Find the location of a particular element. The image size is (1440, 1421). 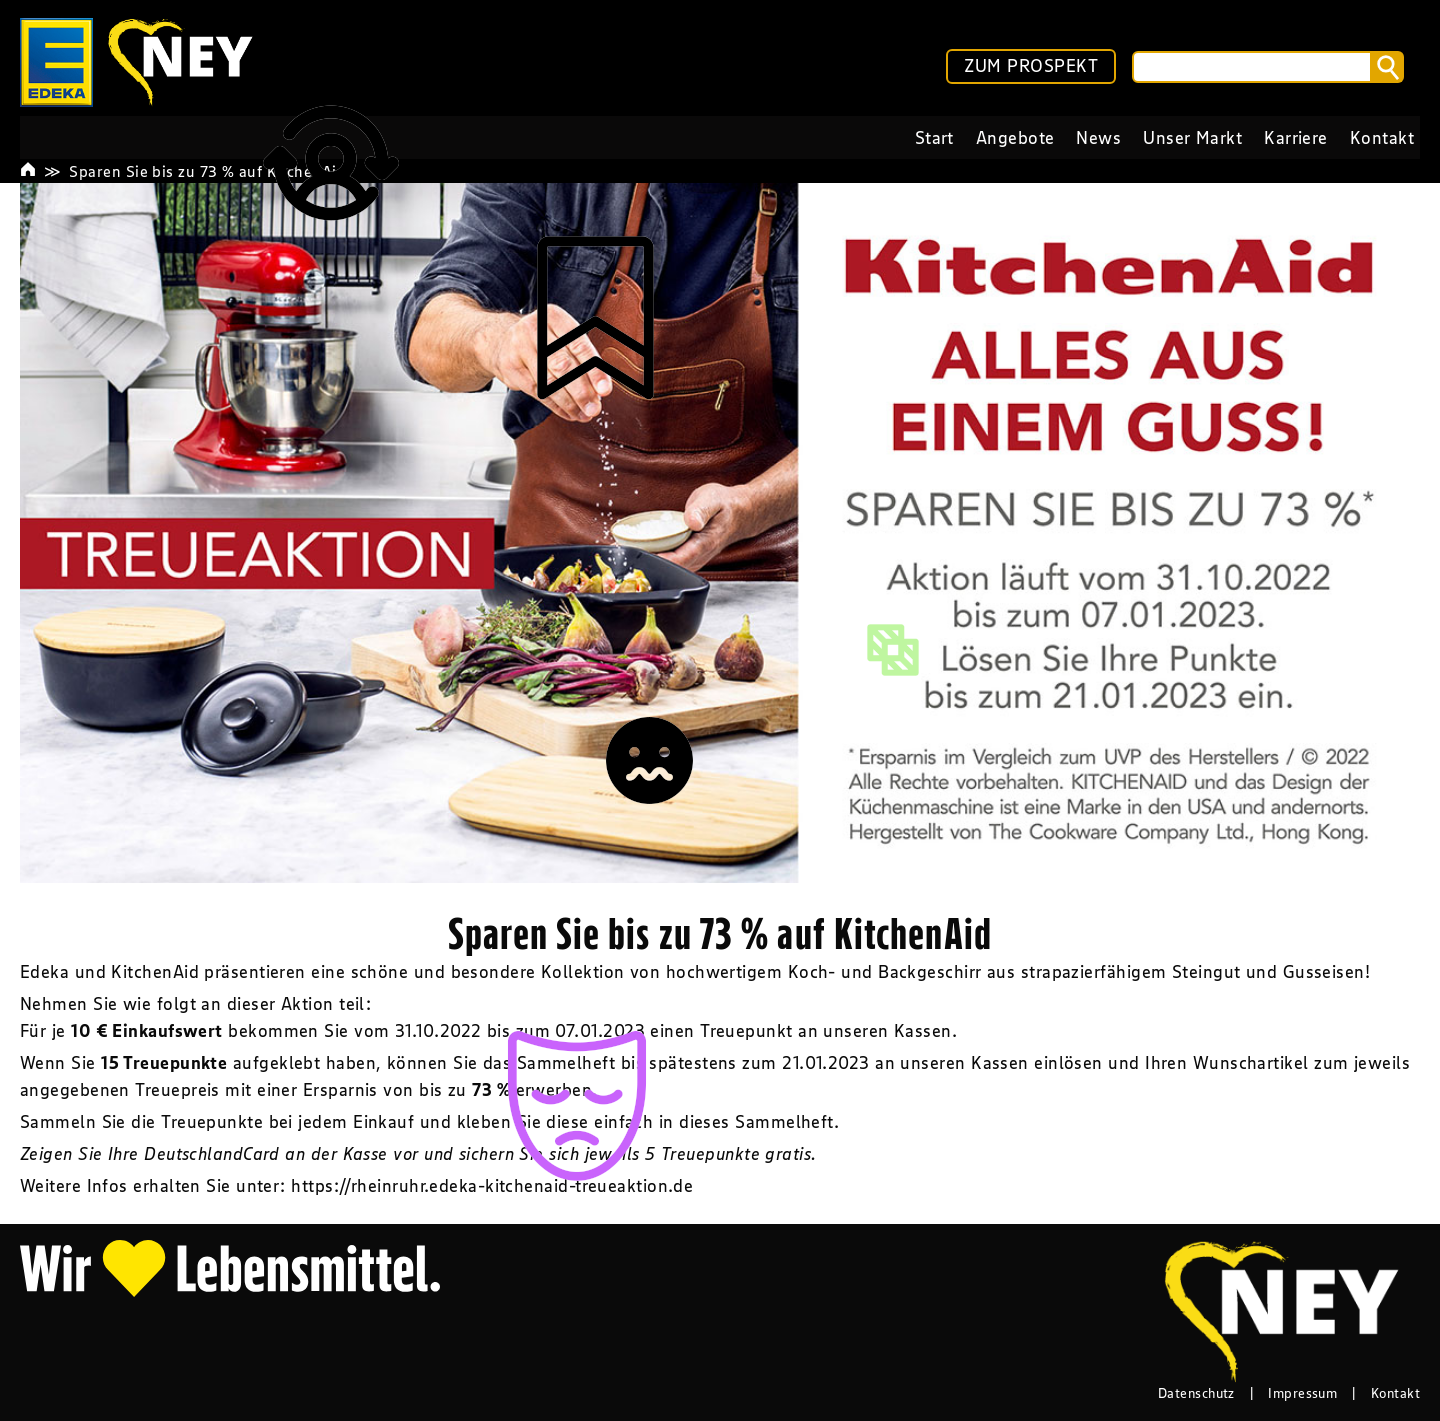

indicates a nervous or anxious status is located at coordinates (649, 760).